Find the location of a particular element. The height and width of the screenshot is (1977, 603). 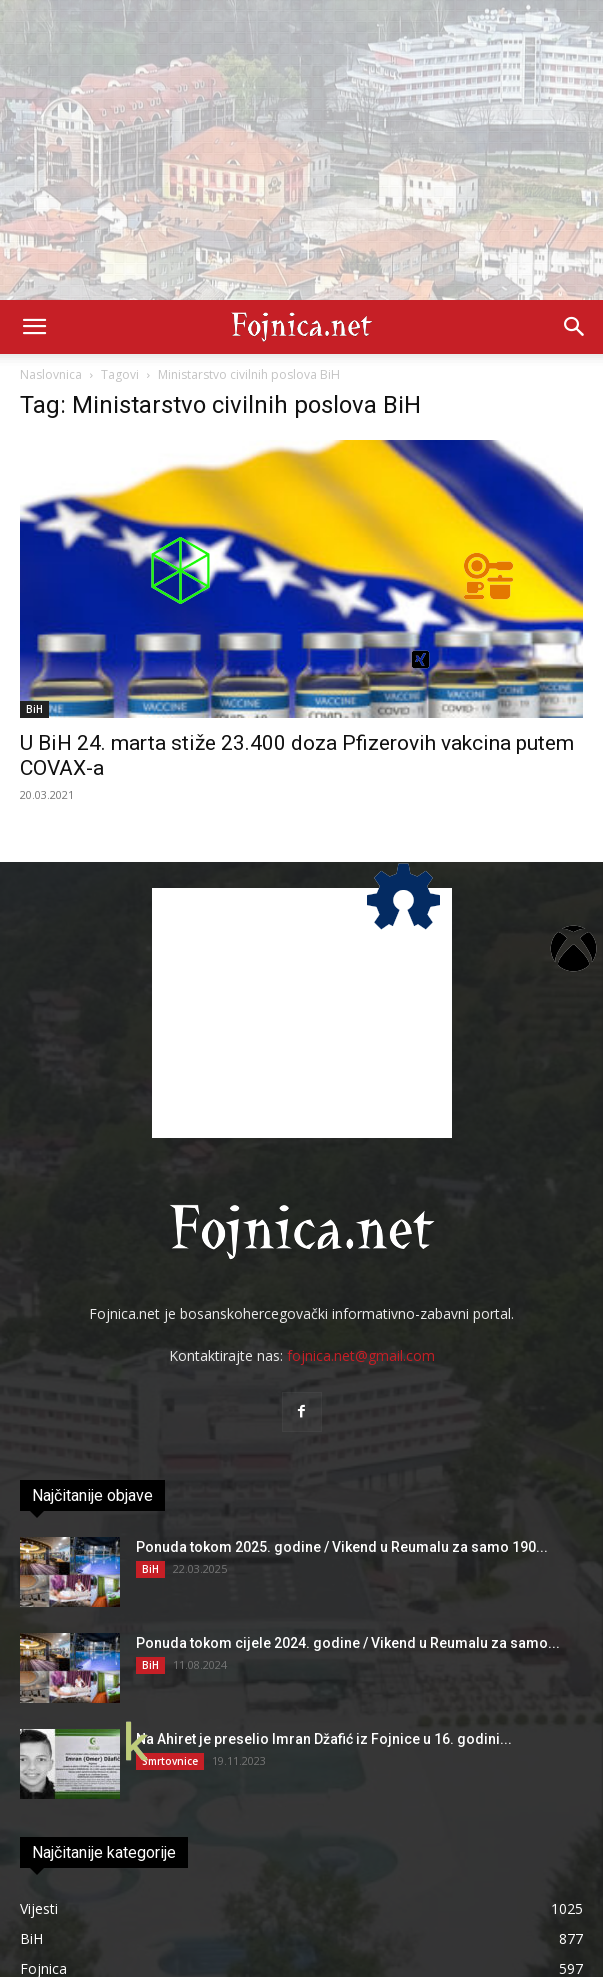

open source hardware logo is located at coordinates (403, 896).